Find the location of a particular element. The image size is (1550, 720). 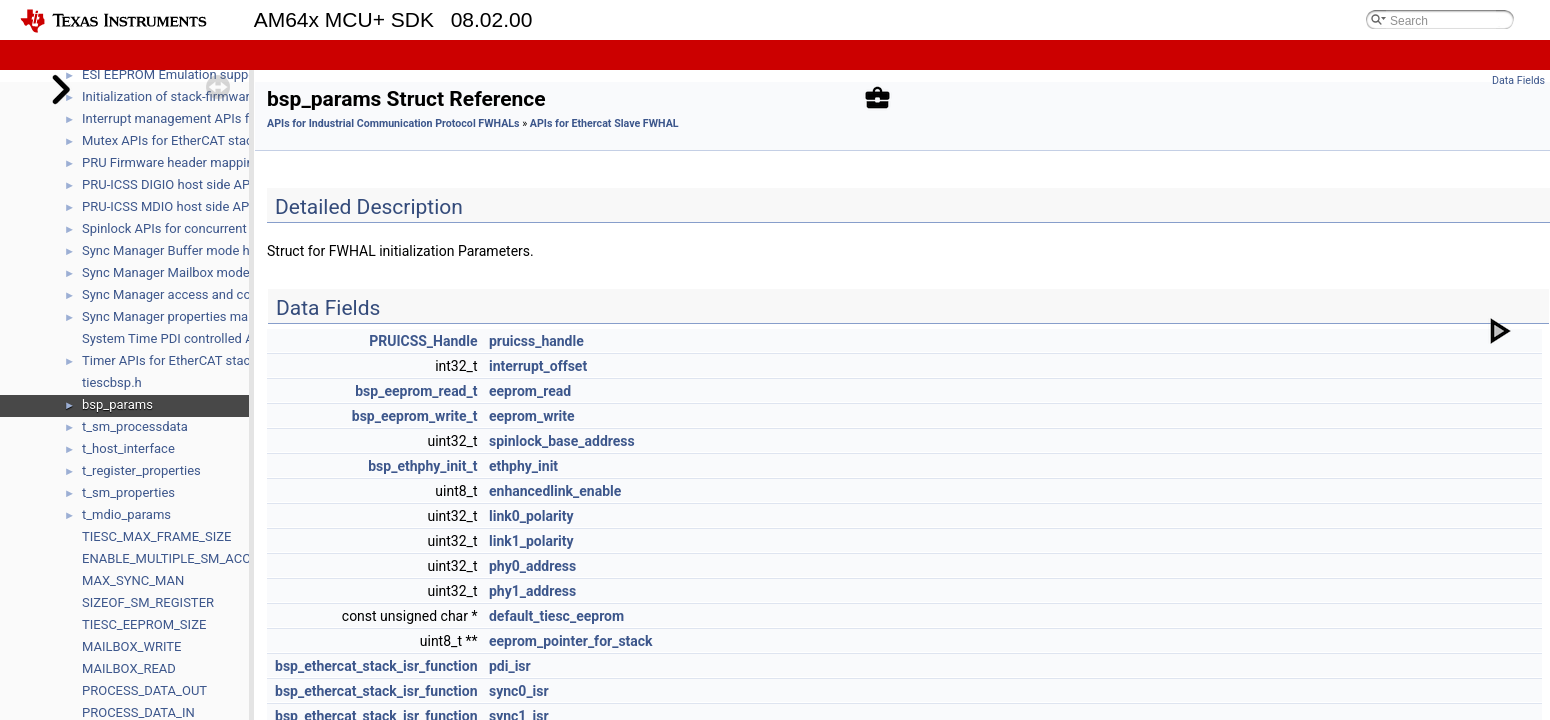

play media or video content is located at coordinates (1498, 331).